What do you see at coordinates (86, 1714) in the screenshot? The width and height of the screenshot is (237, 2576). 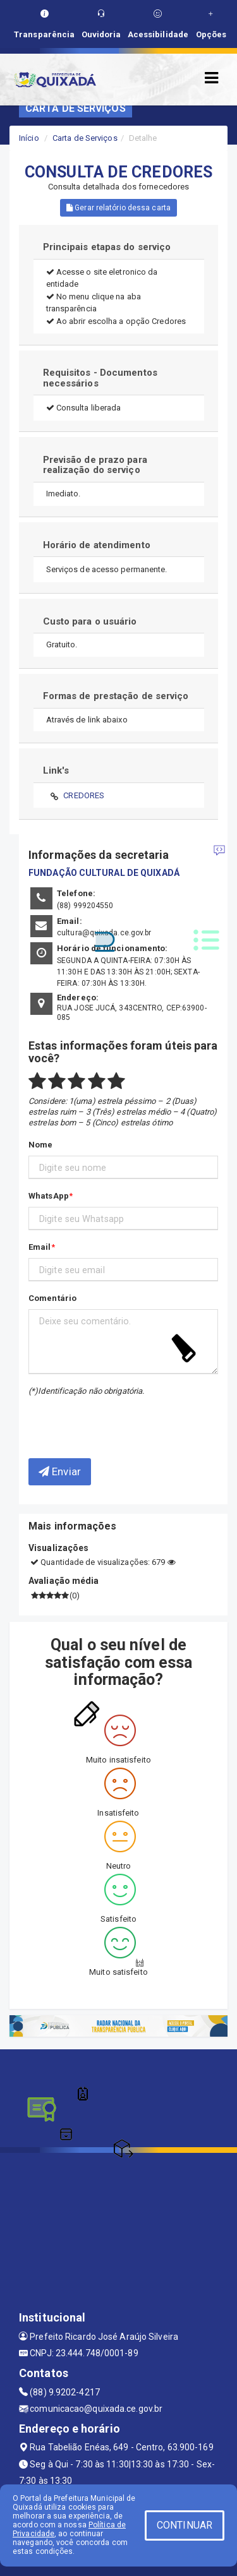 I see `edit or modify content` at bounding box center [86, 1714].